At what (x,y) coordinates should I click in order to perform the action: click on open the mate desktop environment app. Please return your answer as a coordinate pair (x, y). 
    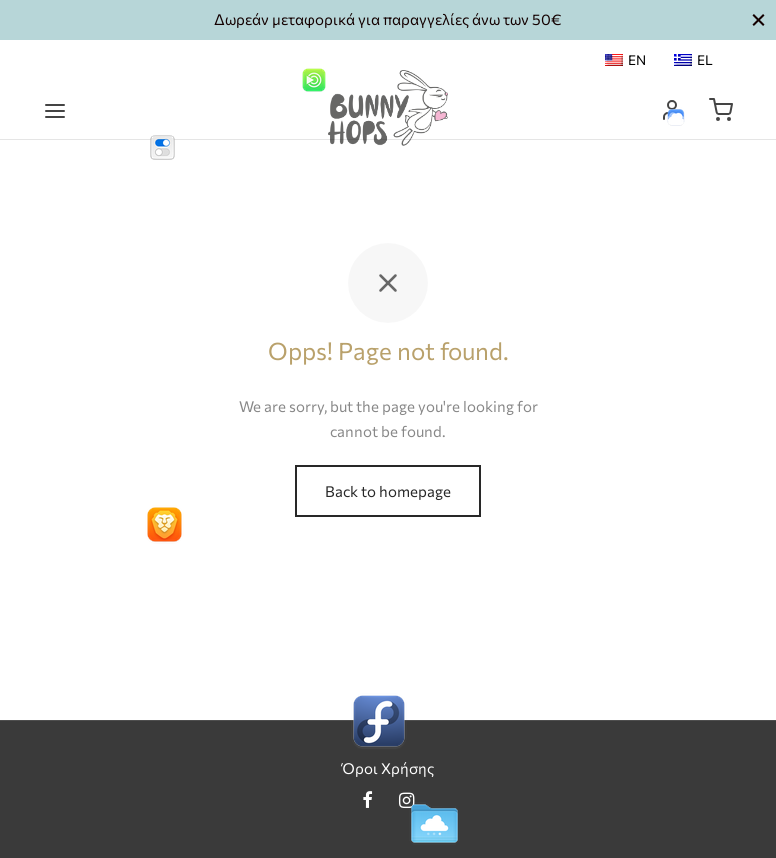
    Looking at the image, I should click on (314, 80).